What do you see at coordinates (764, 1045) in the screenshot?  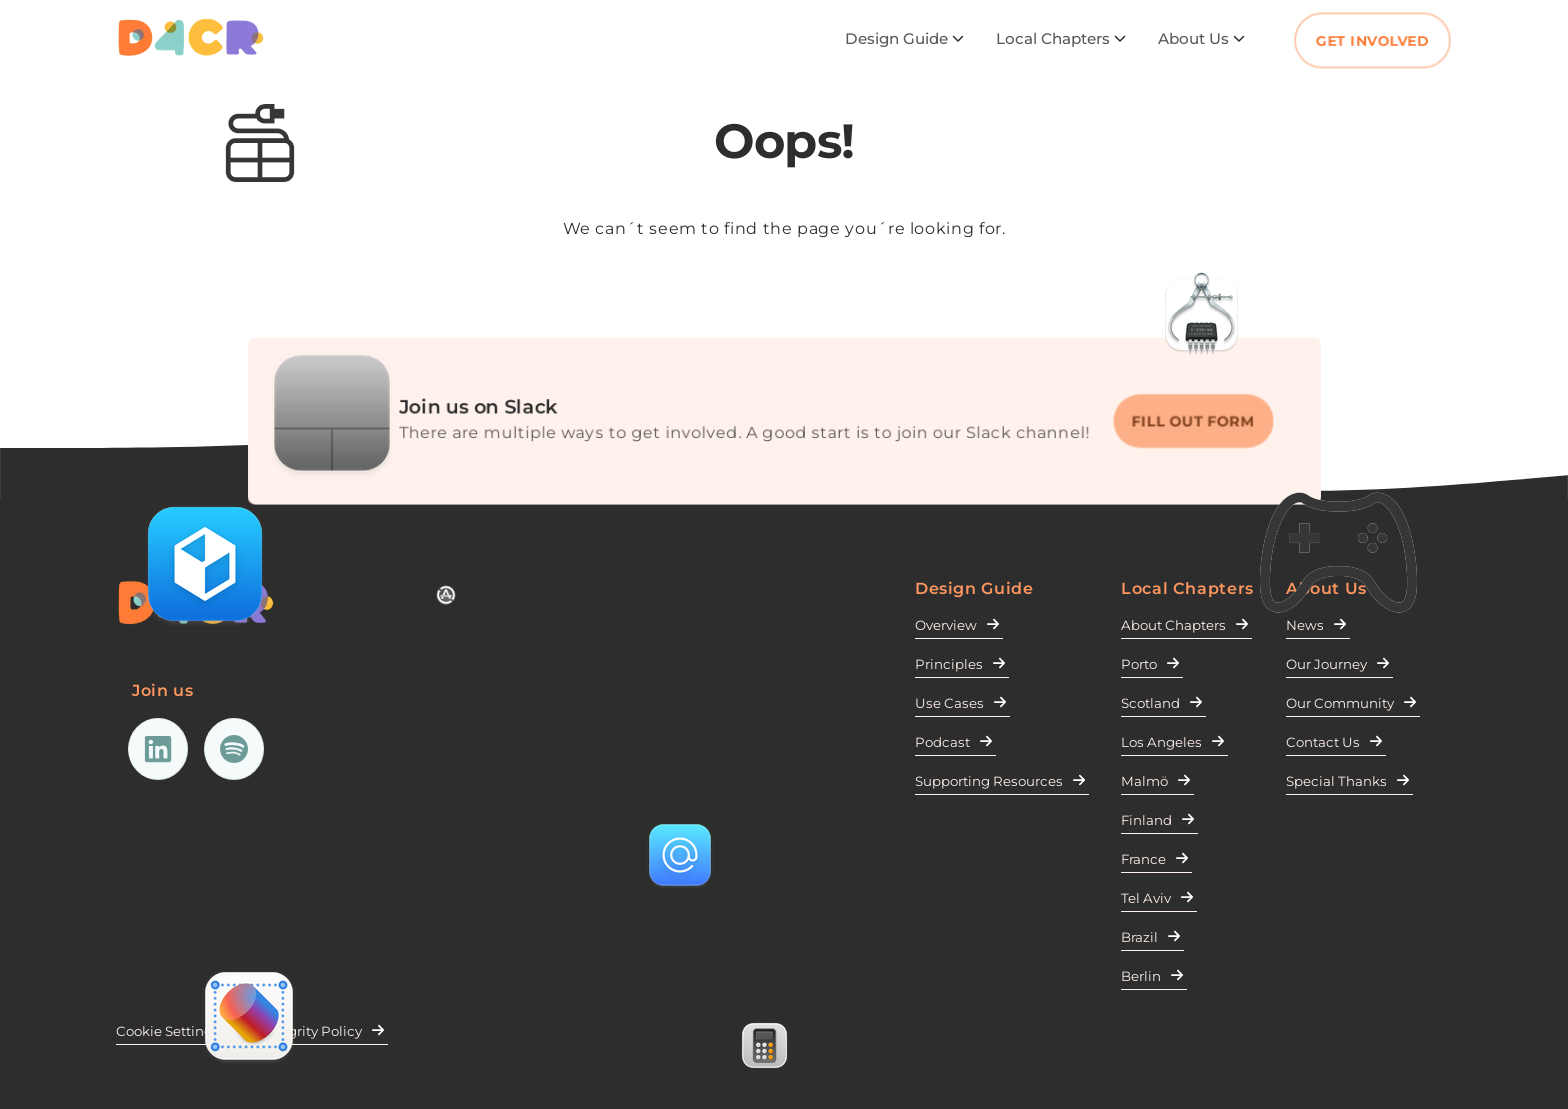 I see `open the calculator app` at bounding box center [764, 1045].